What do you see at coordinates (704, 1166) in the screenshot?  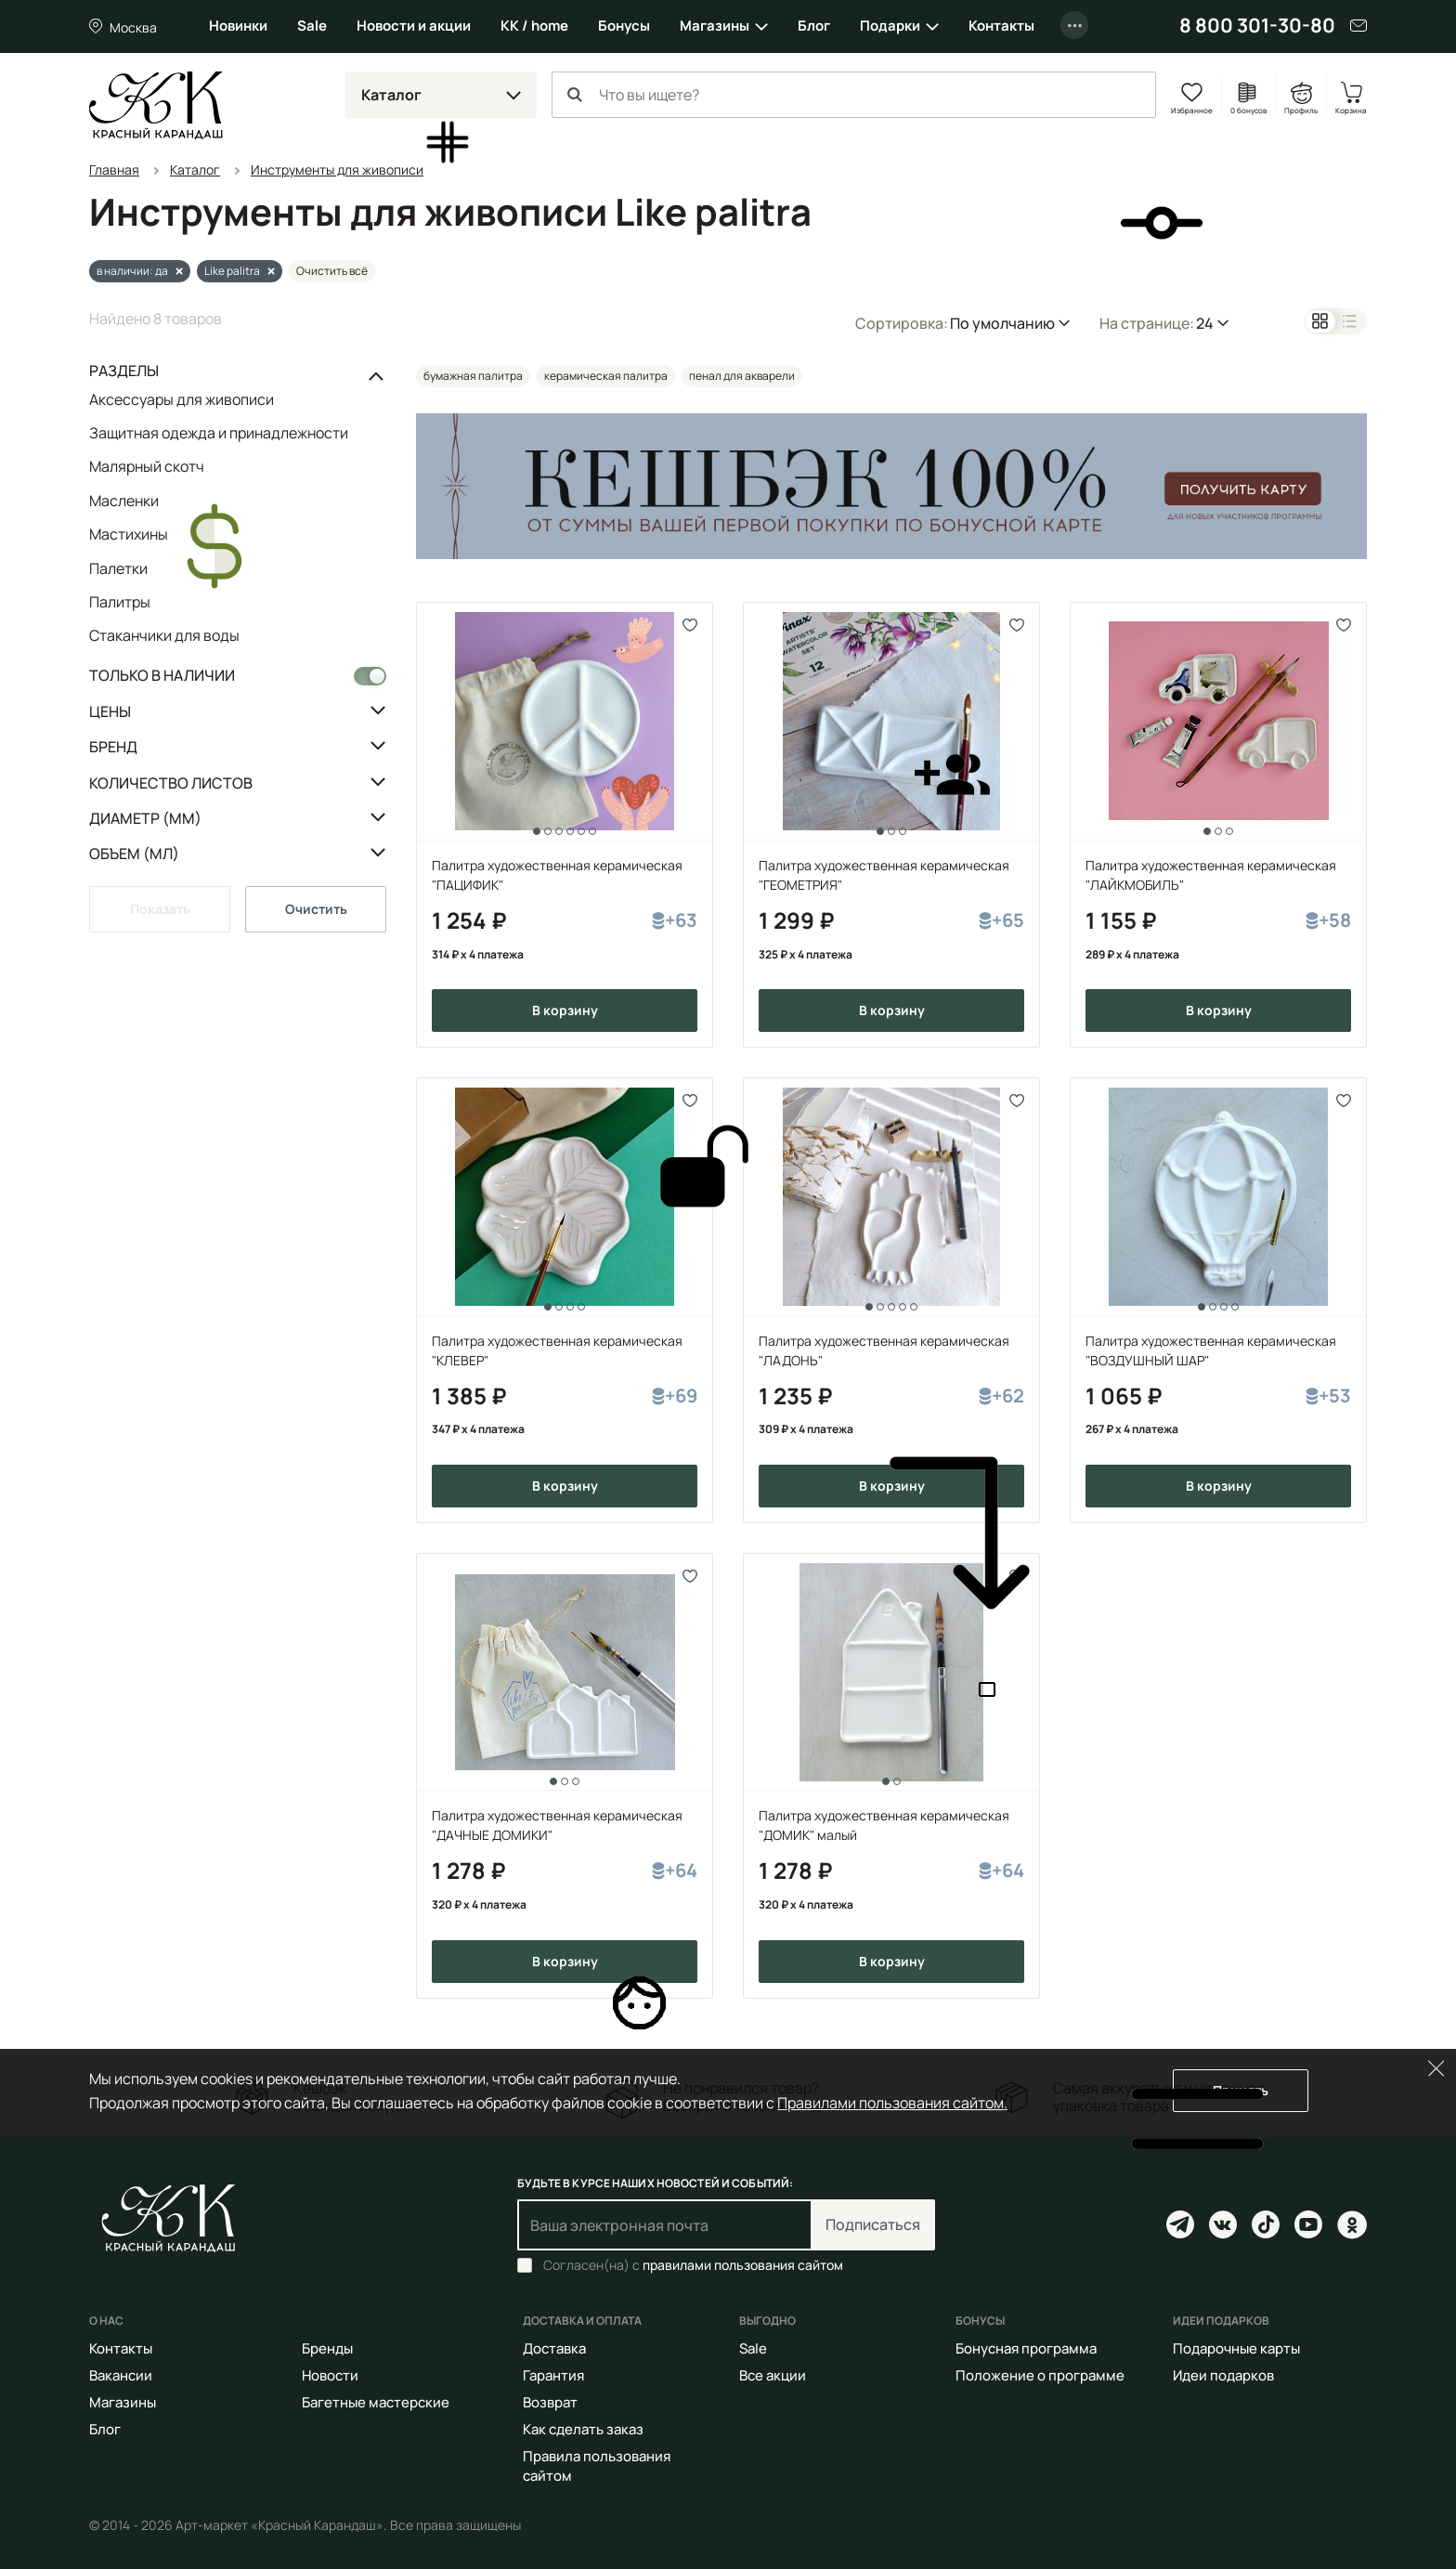 I see `unlocked or unsecured state` at bounding box center [704, 1166].